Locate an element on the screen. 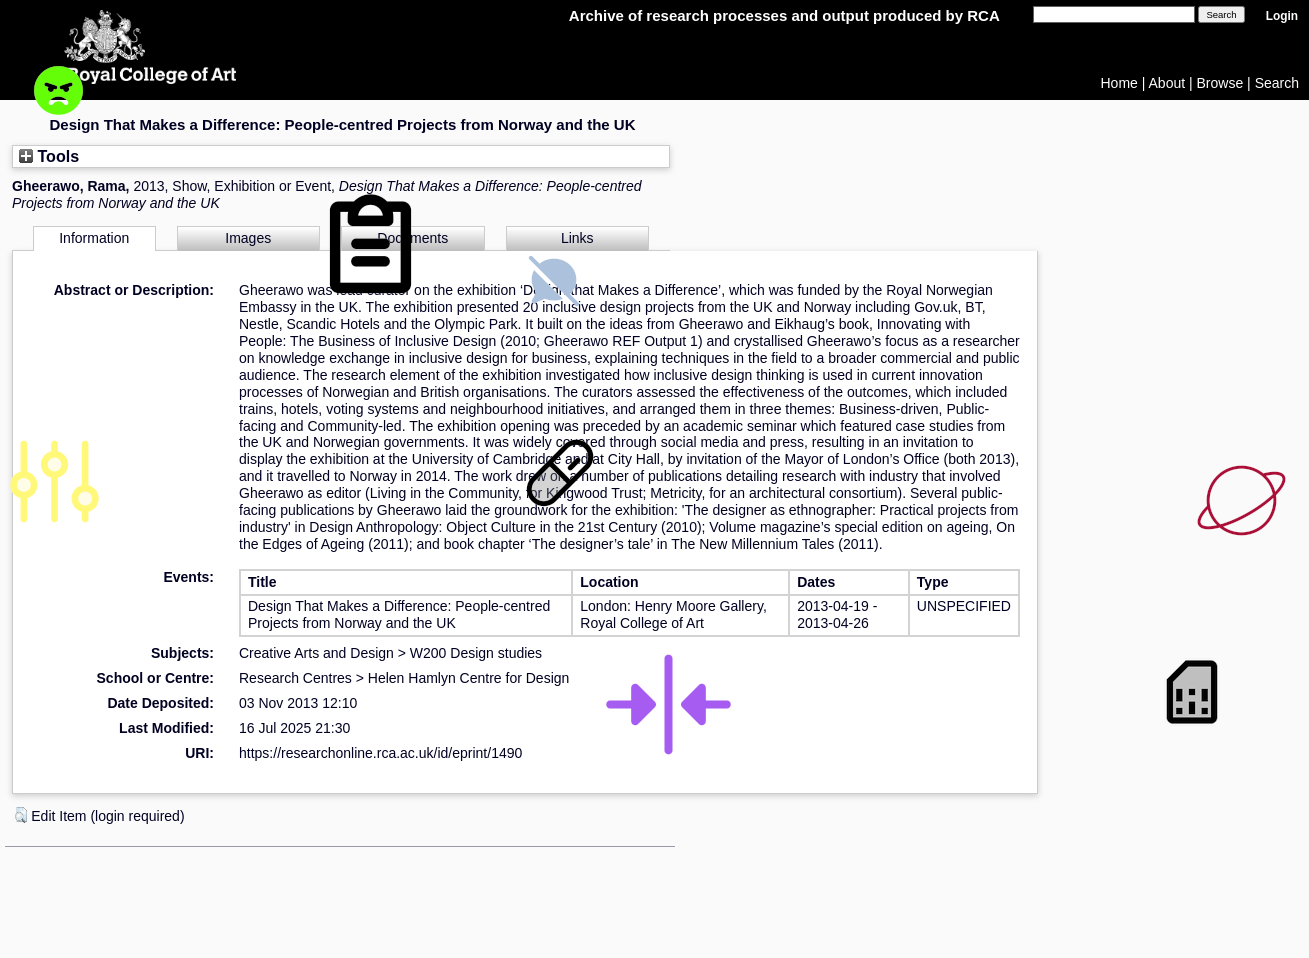 This screenshot has height=958, width=1309. view medication information is located at coordinates (560, 473).